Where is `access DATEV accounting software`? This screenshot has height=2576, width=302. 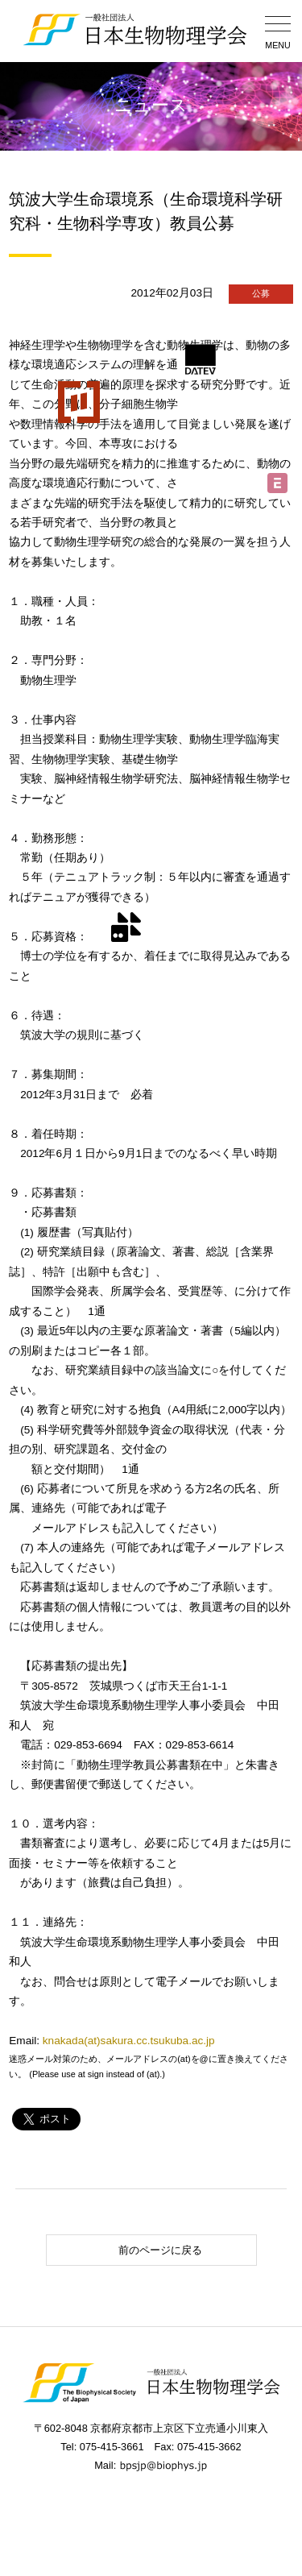 access DATEV accounting software is located at coordinates (201, 359).